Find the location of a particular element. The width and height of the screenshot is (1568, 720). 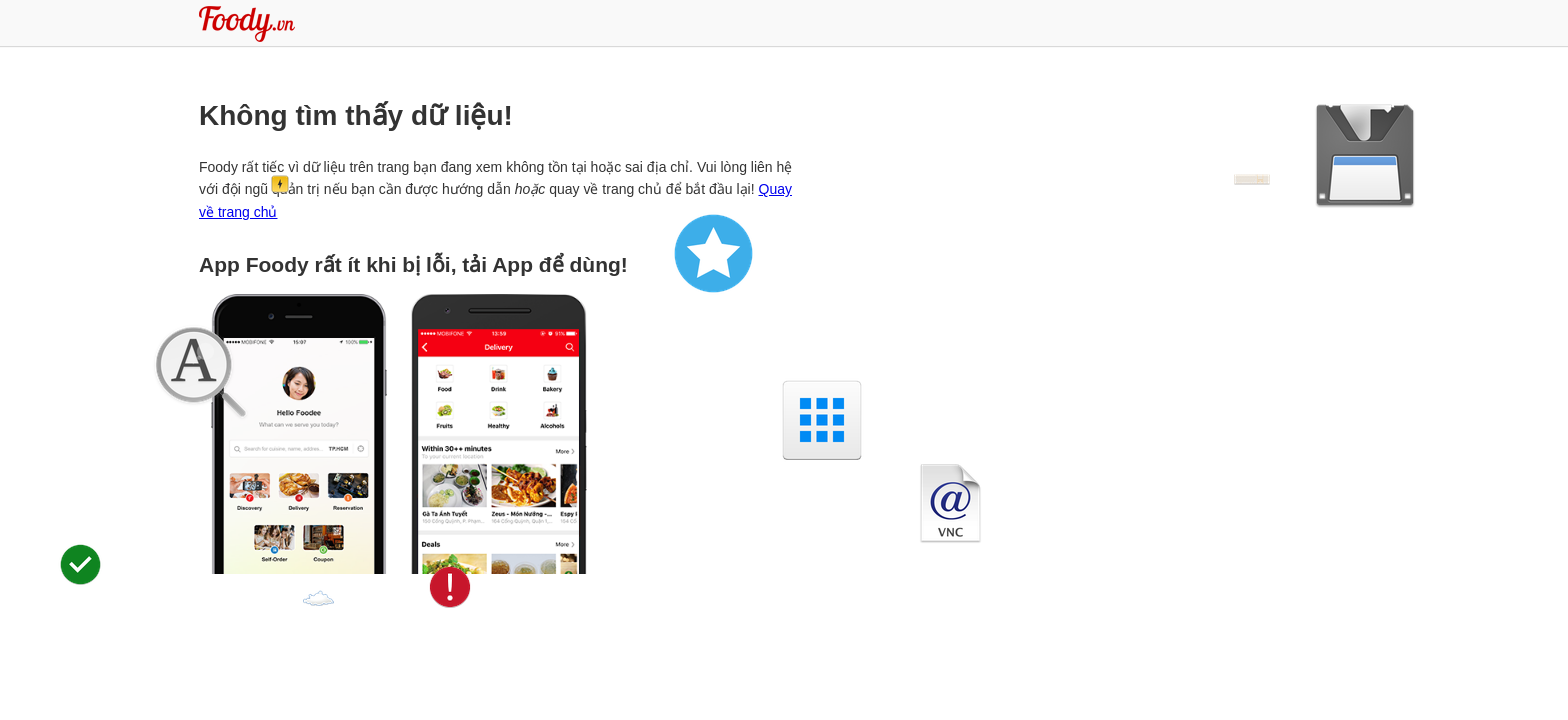

view items in grid layout is located at coordinates (822, 420).